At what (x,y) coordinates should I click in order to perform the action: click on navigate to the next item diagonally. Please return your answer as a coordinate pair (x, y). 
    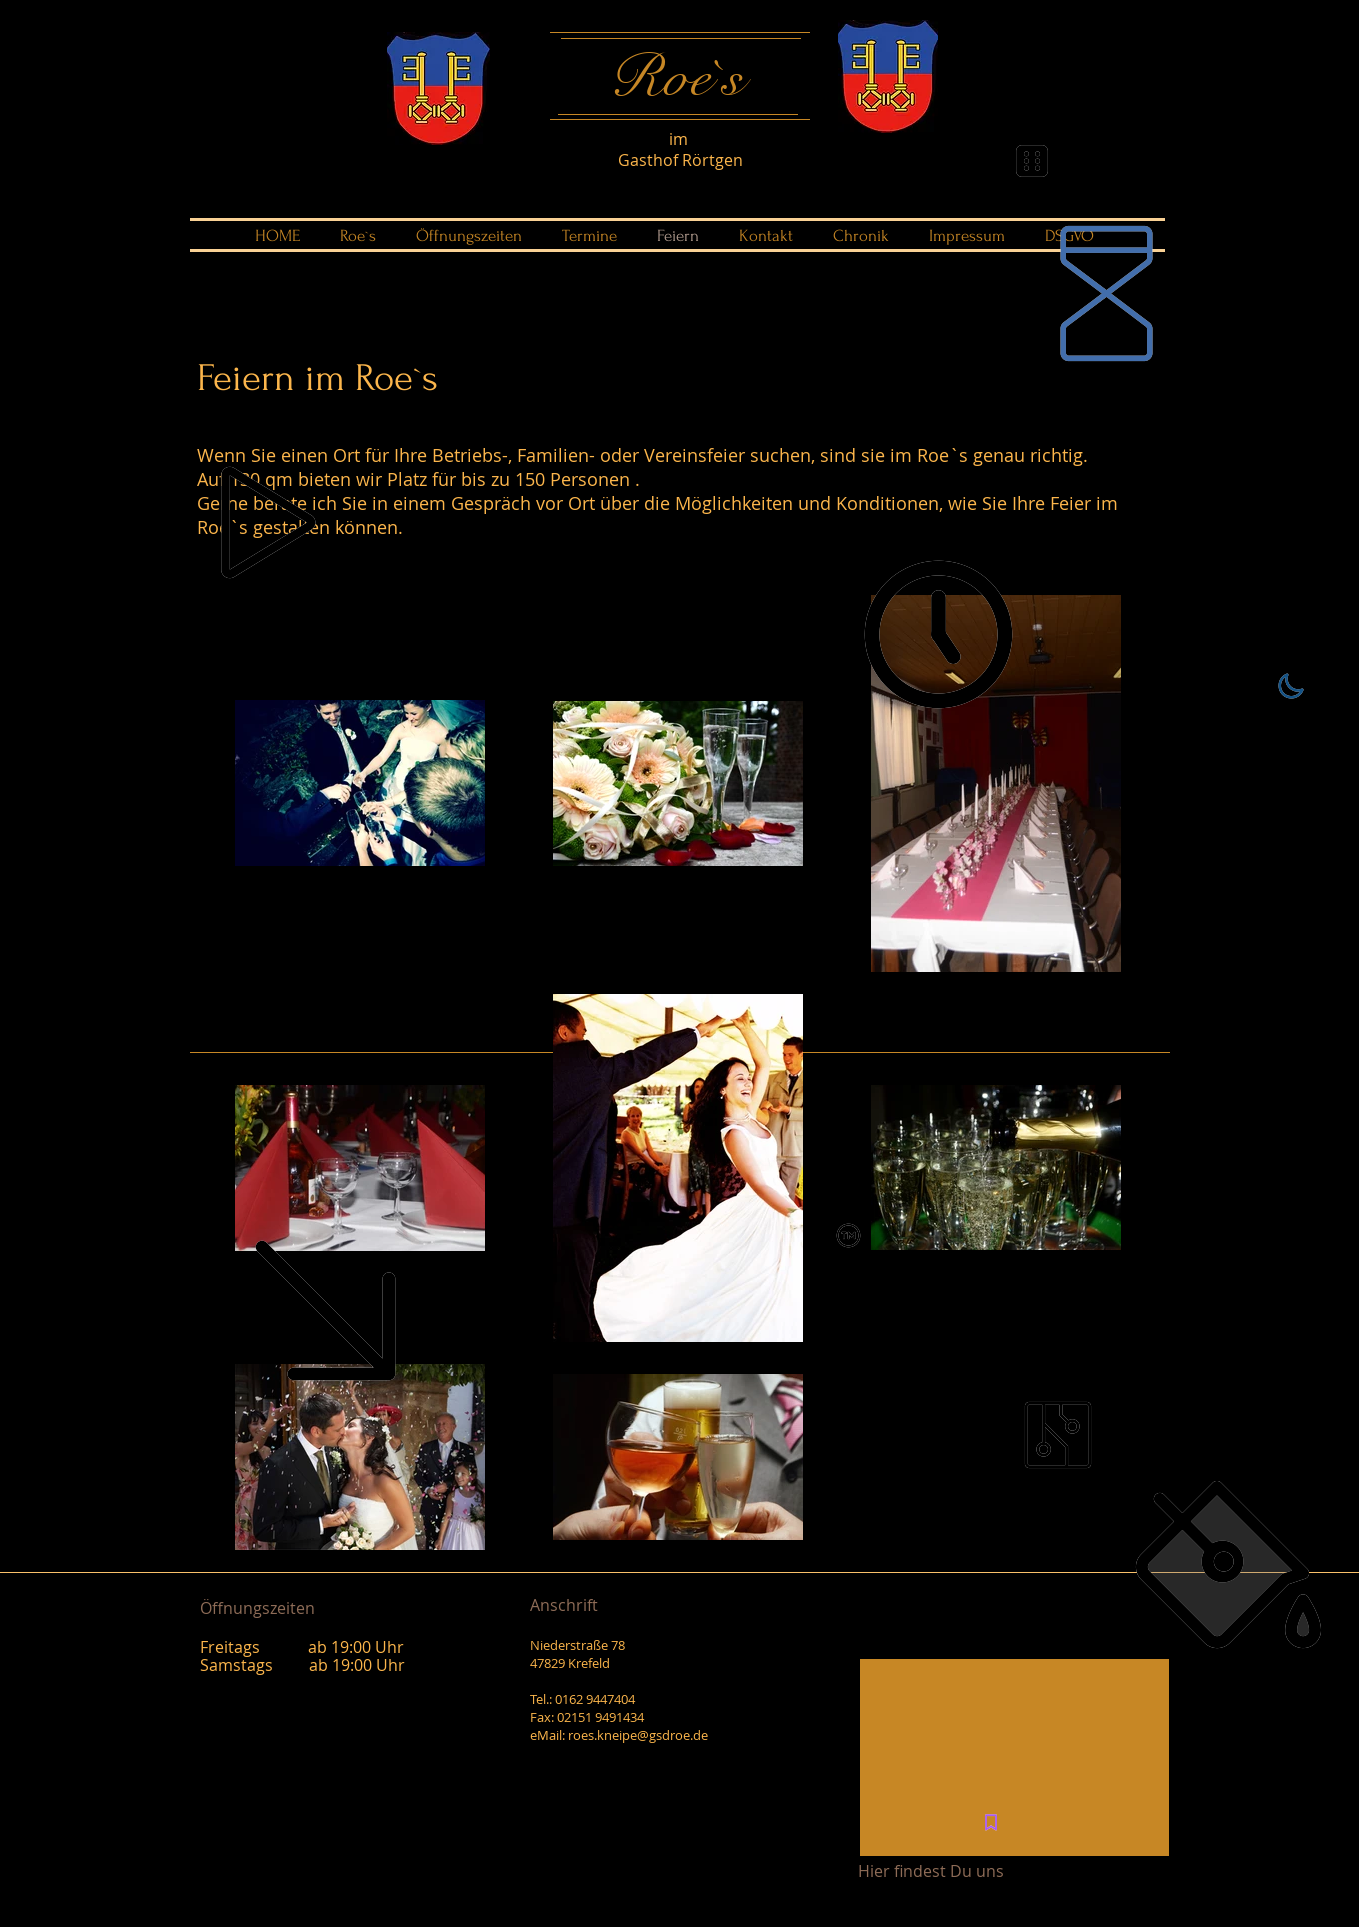
    Looking at the image, I should click on (325, 1310).